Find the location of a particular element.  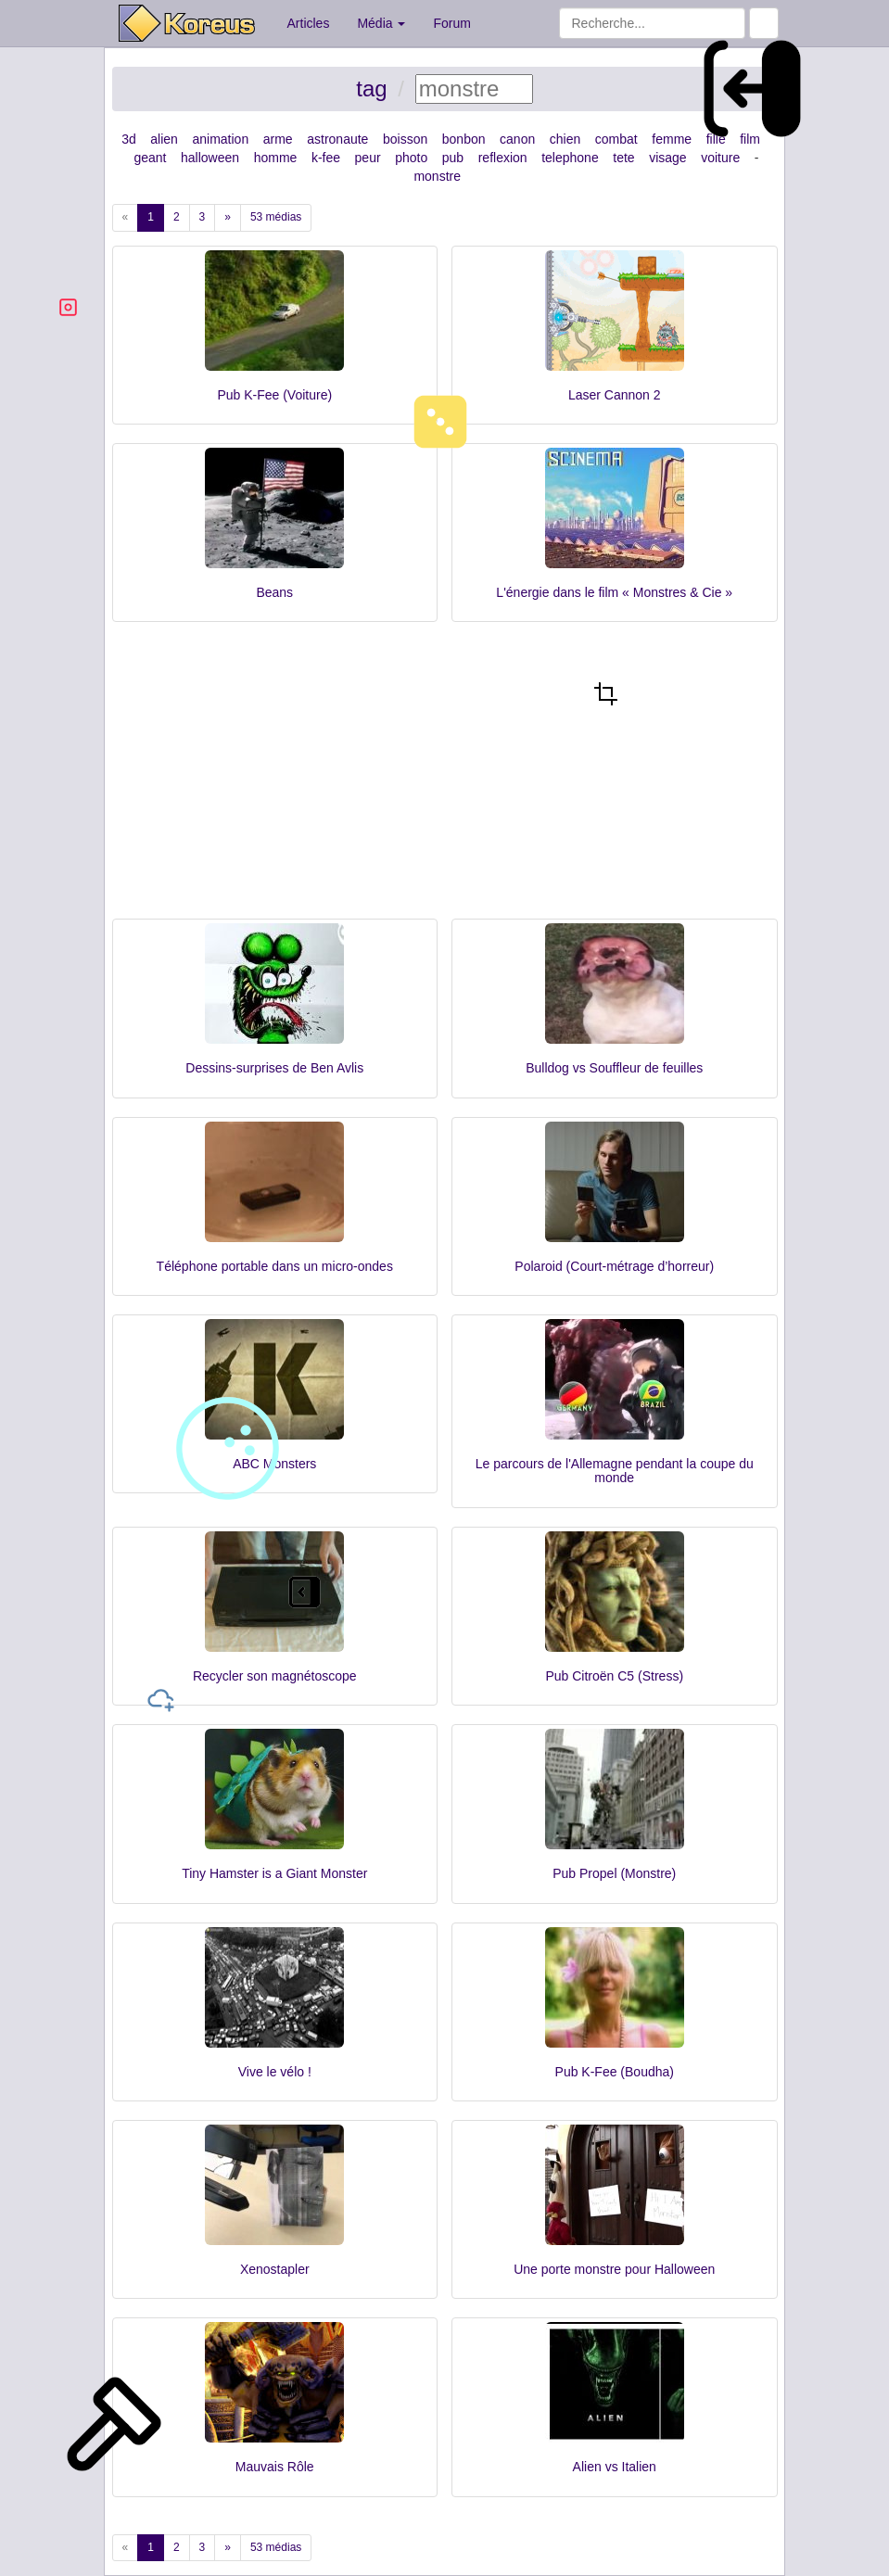

move element to the left is located at coordinates (752, 88).